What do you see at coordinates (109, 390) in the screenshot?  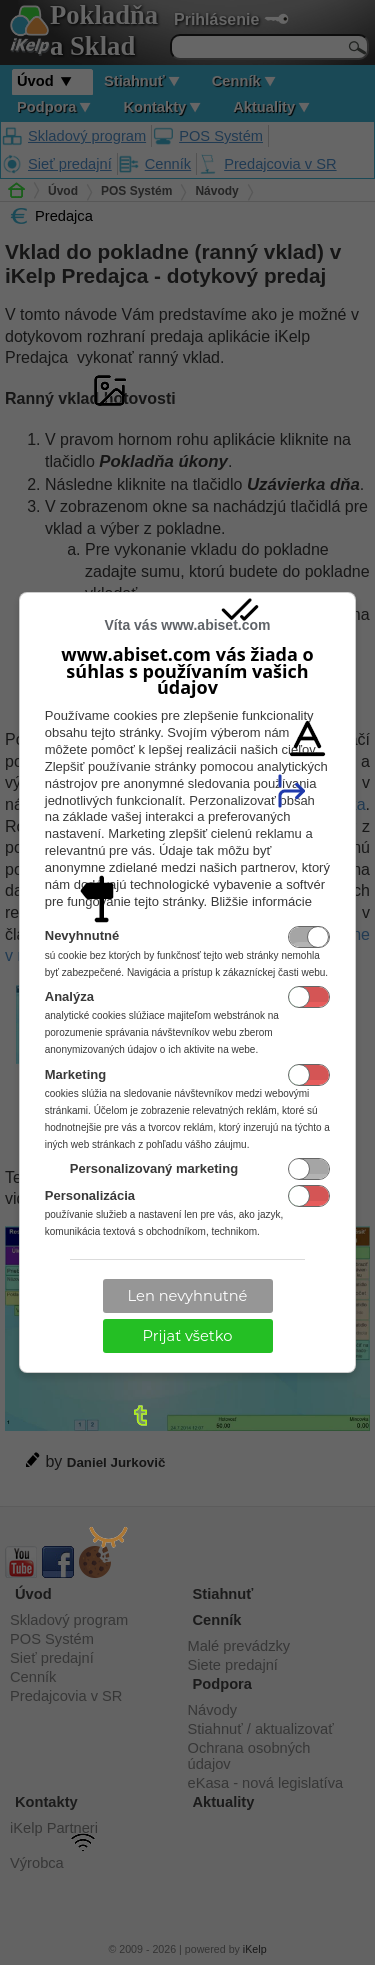 I see `remove an image from the collection` at bounding box center [109, 390].